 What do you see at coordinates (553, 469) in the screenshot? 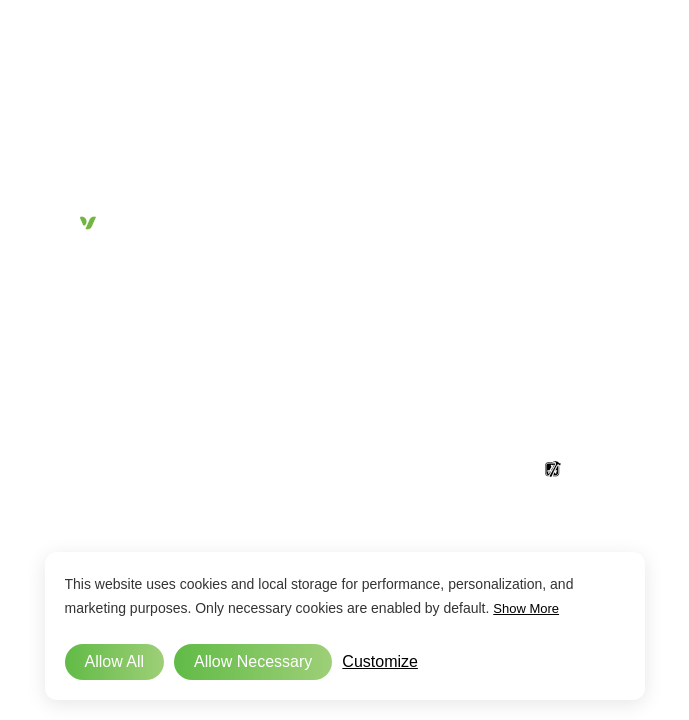
I see `open xcode development environment` at bounding box center [553, 469].